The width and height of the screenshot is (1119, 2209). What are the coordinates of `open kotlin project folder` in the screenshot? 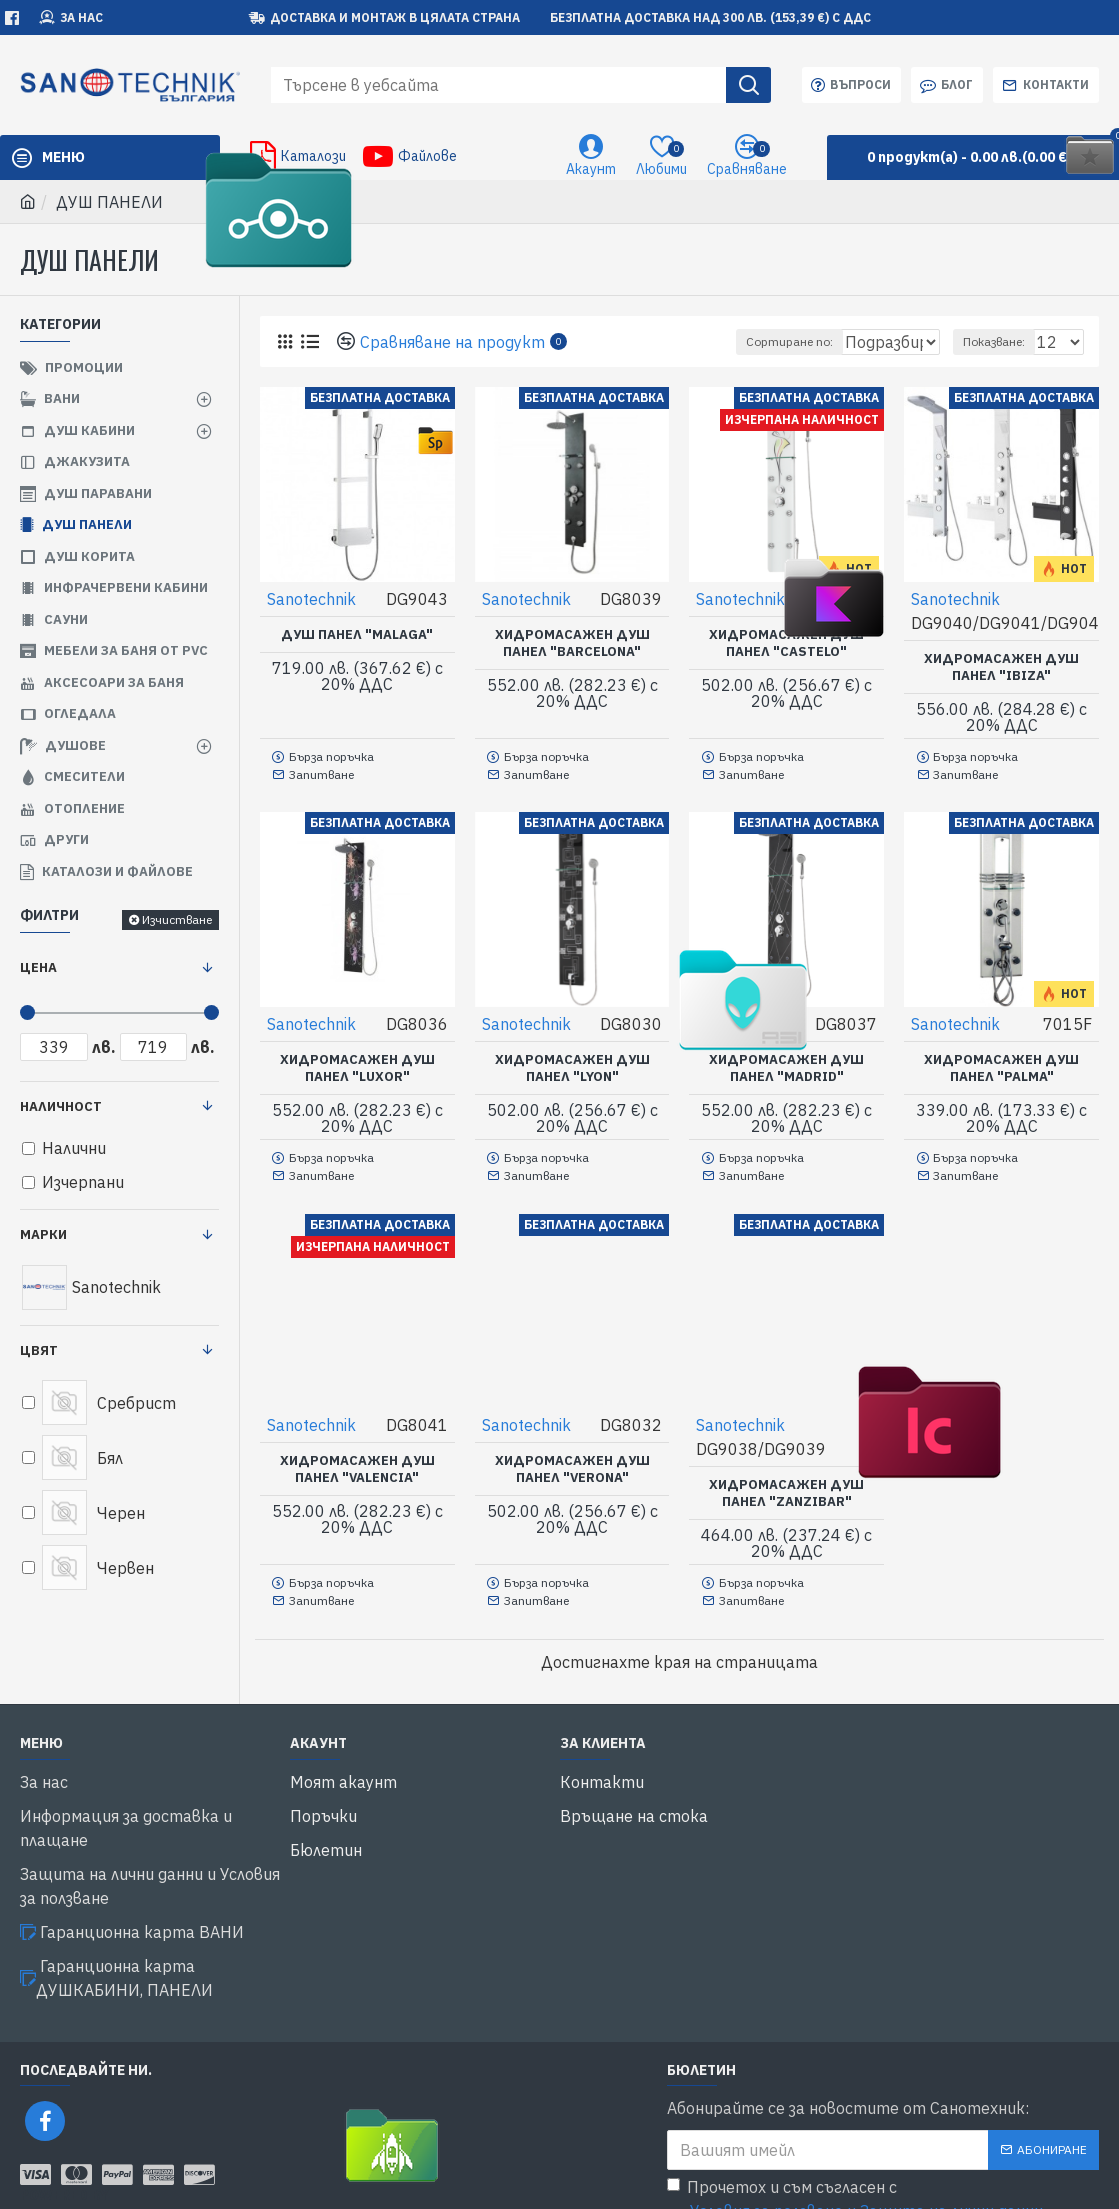 It's located at (833, 600).